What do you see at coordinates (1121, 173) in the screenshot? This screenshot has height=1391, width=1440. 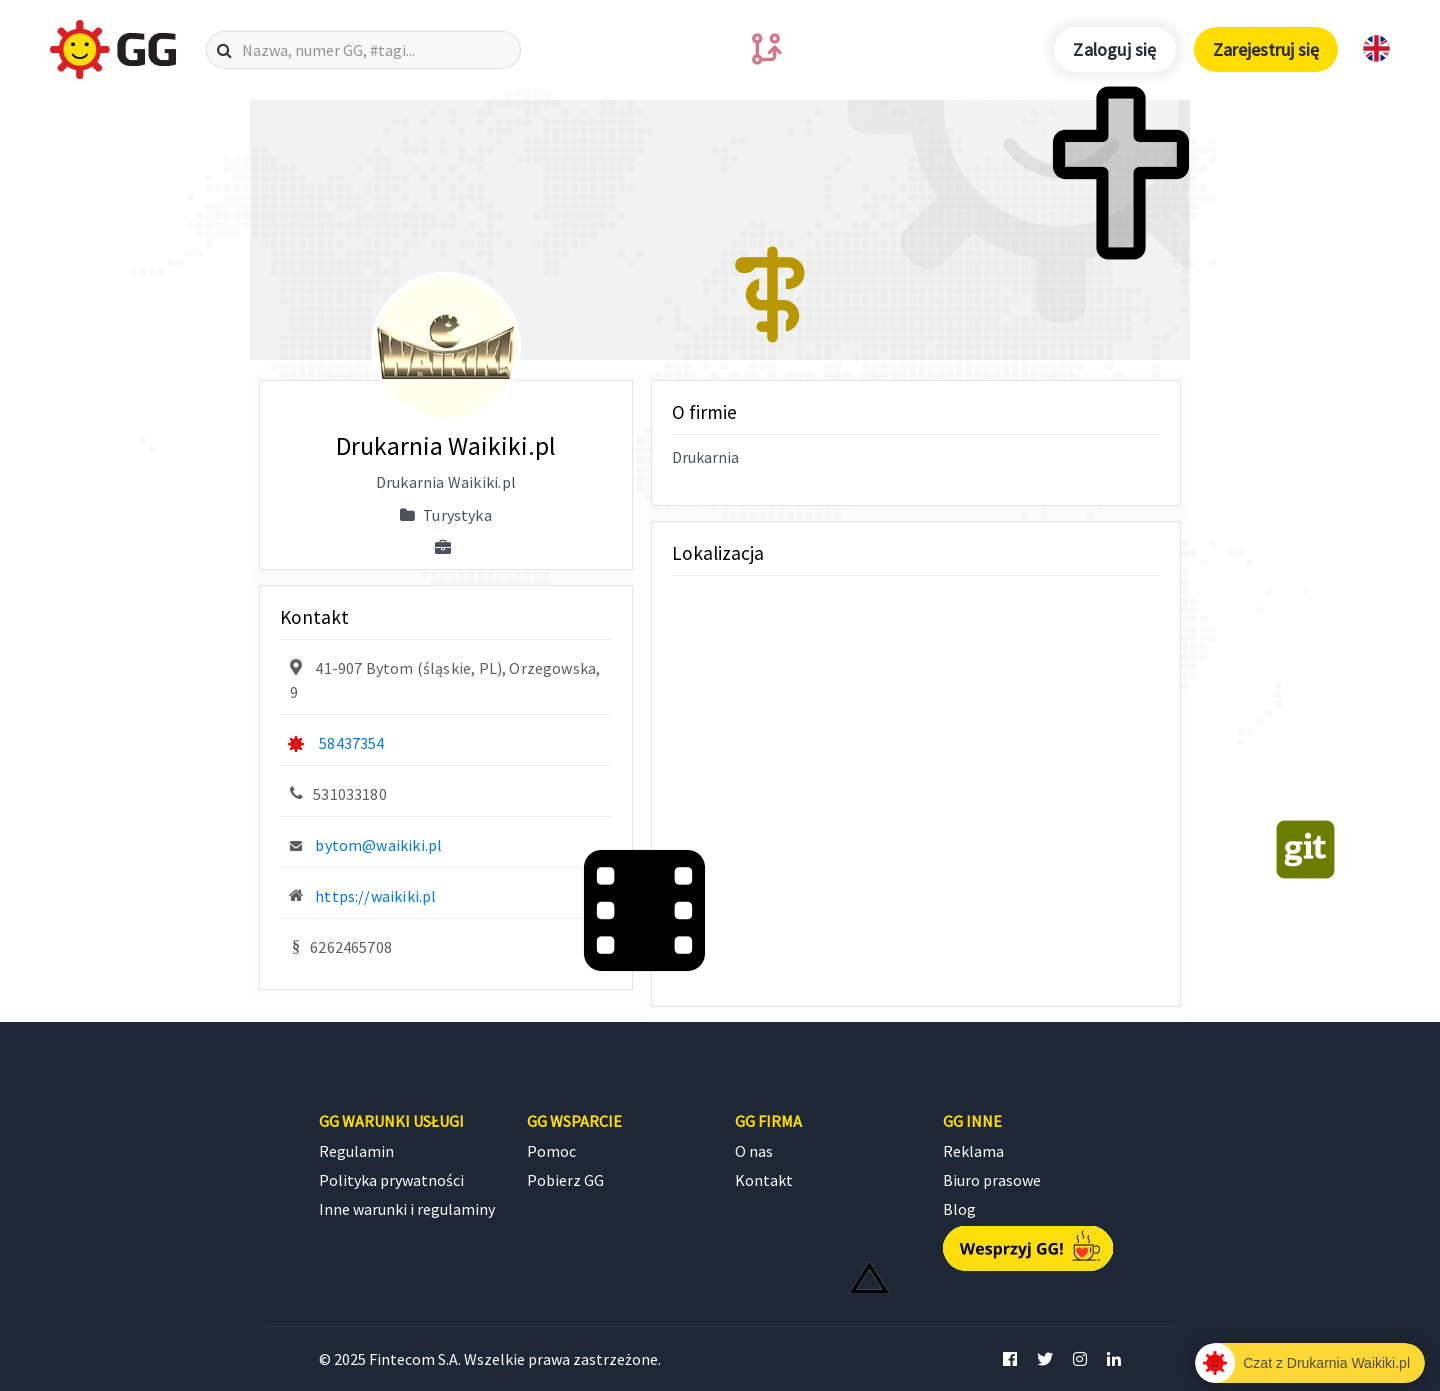 I see `indicates a religious or faith-based feature` at bounding box center [1121, 173].